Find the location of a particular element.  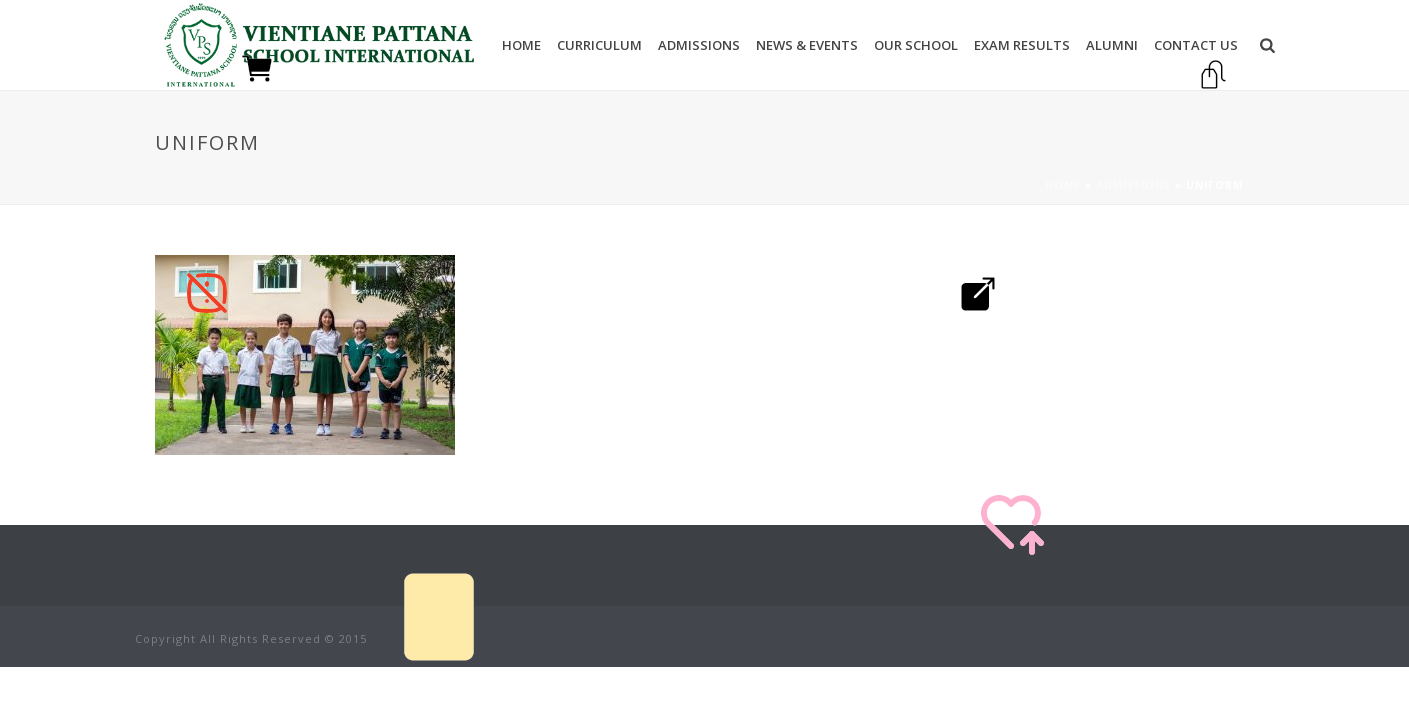

browse tea or hot beverage options is located at coordinates (1212, 75).